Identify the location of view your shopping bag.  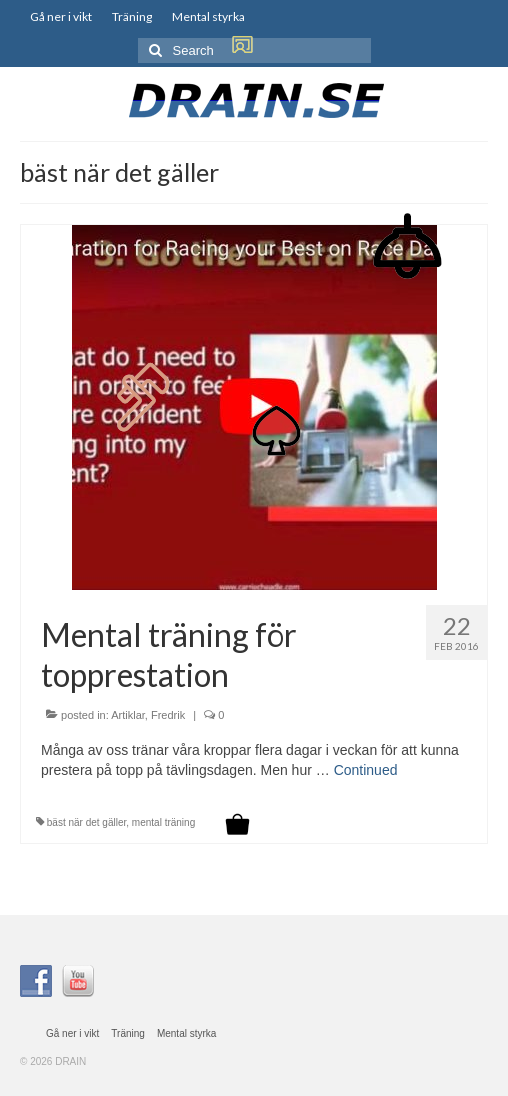
(237, 825).